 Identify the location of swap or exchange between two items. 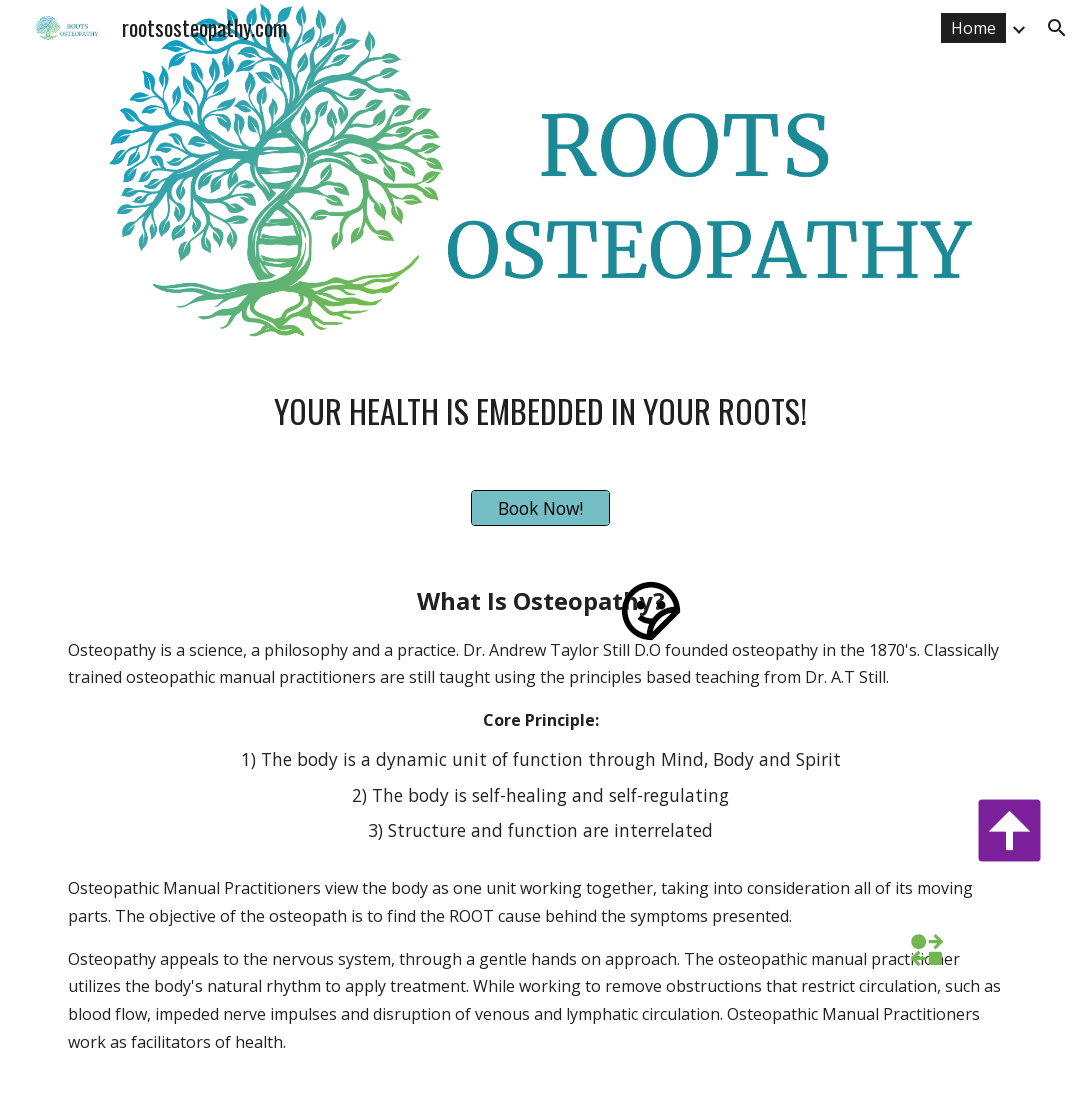
(927, 950).